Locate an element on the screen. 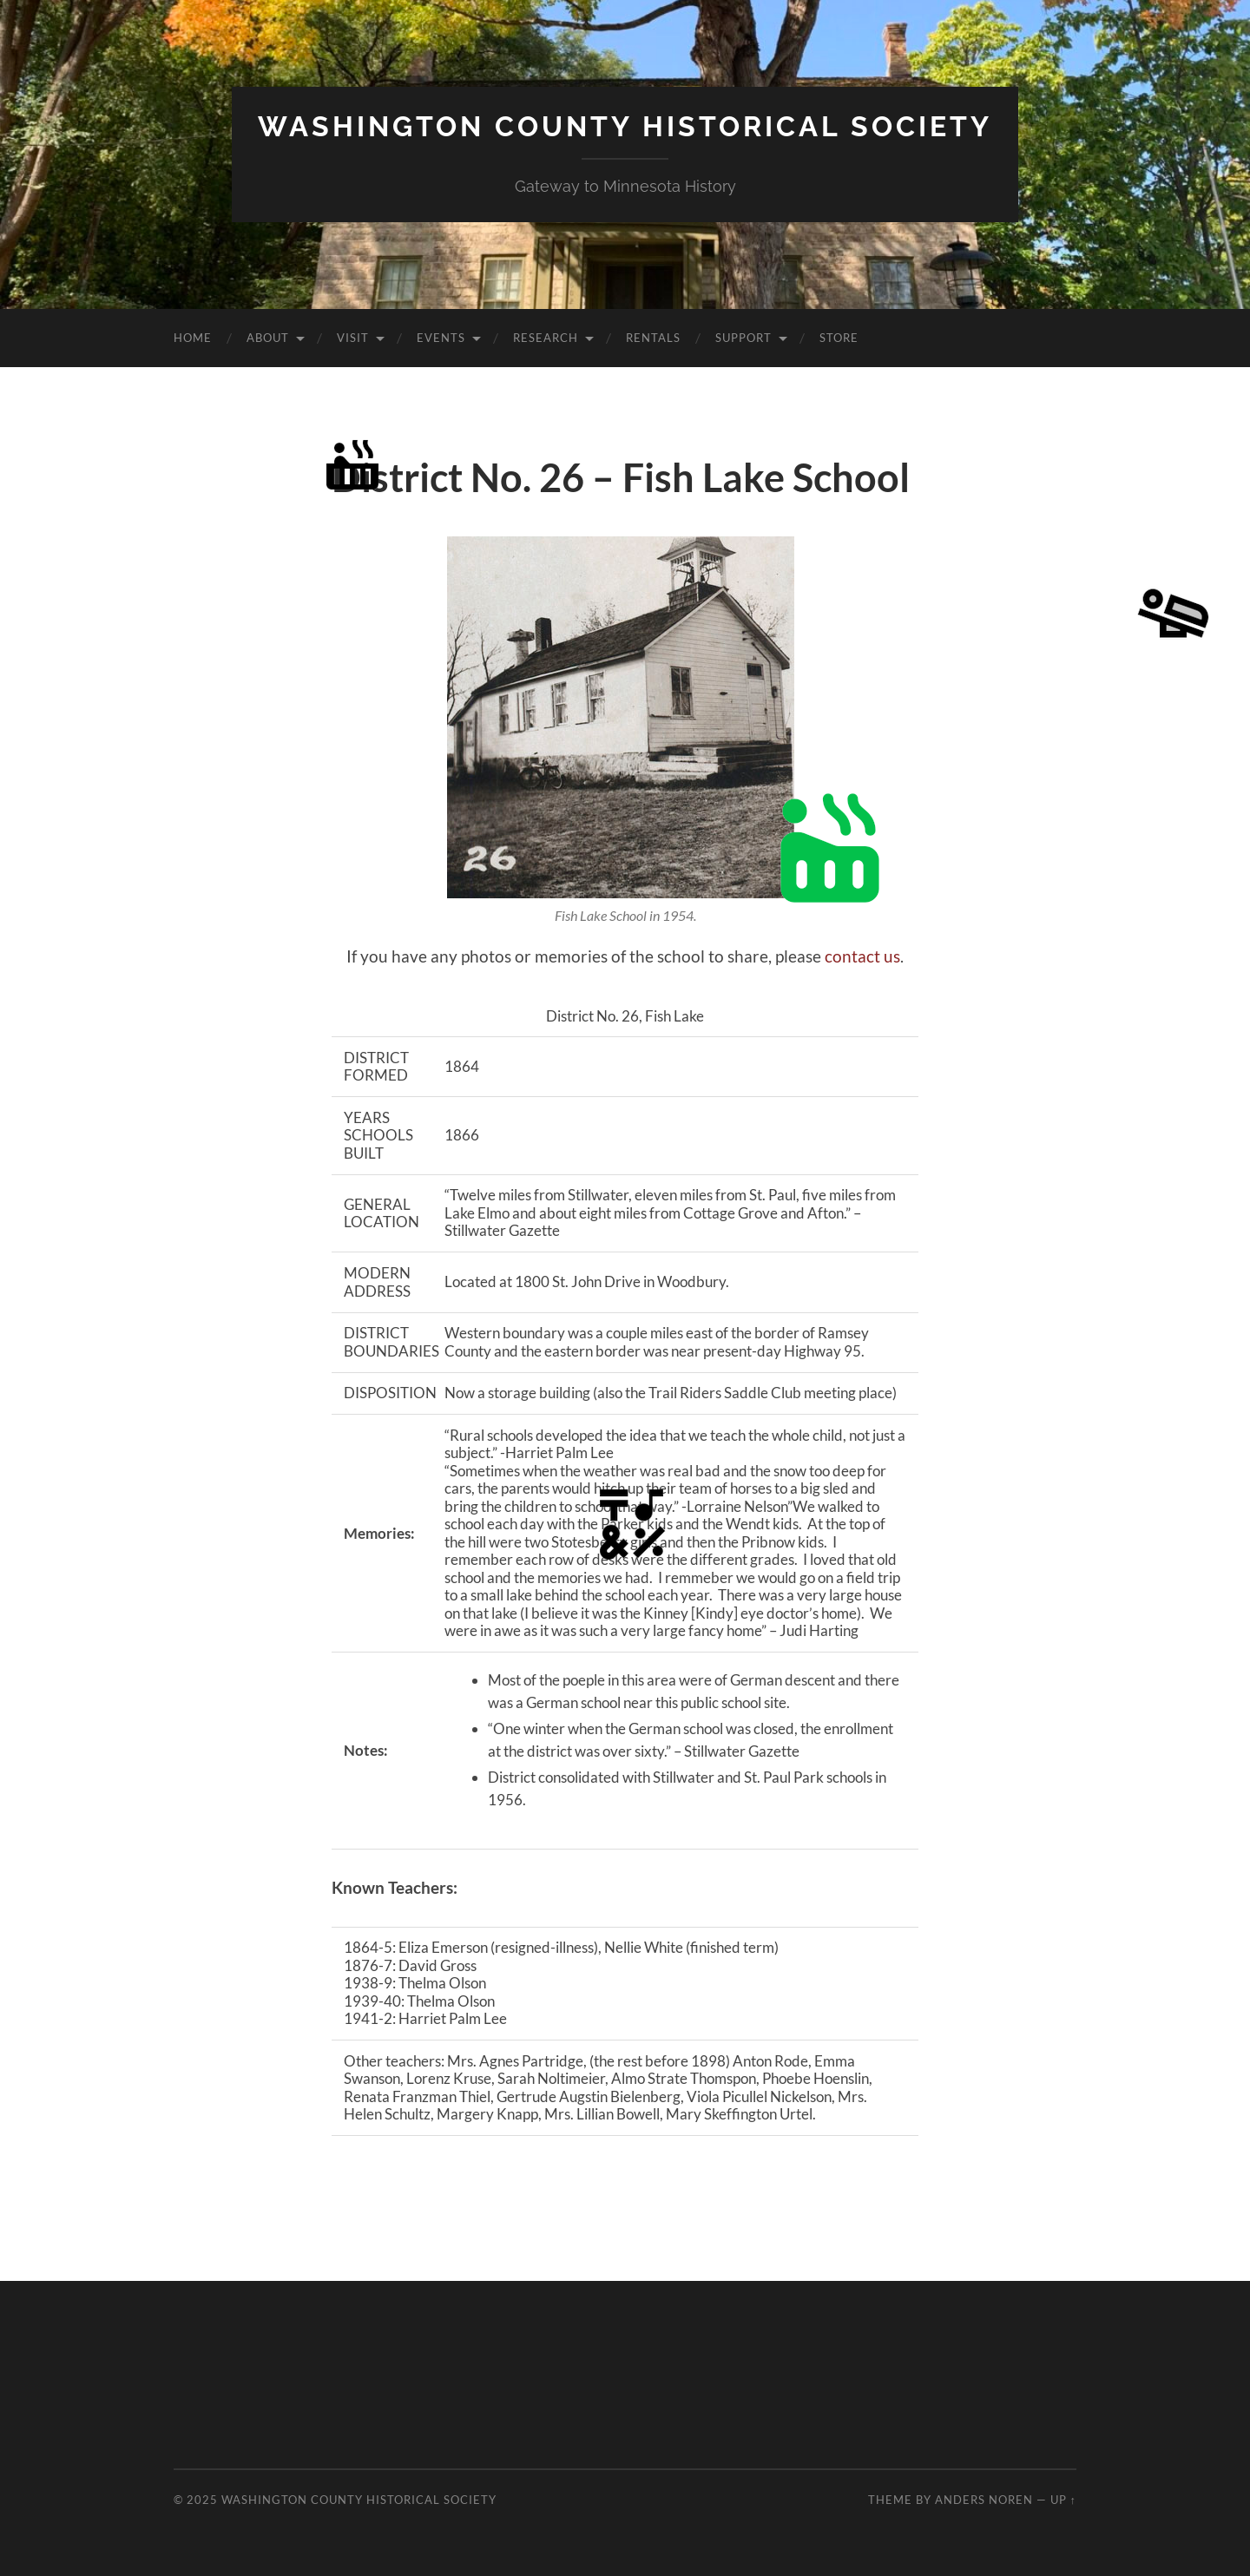 This screenshot has width=1250, height=2576. access spa or hot tub amenities is located at coordinates (830, 846).